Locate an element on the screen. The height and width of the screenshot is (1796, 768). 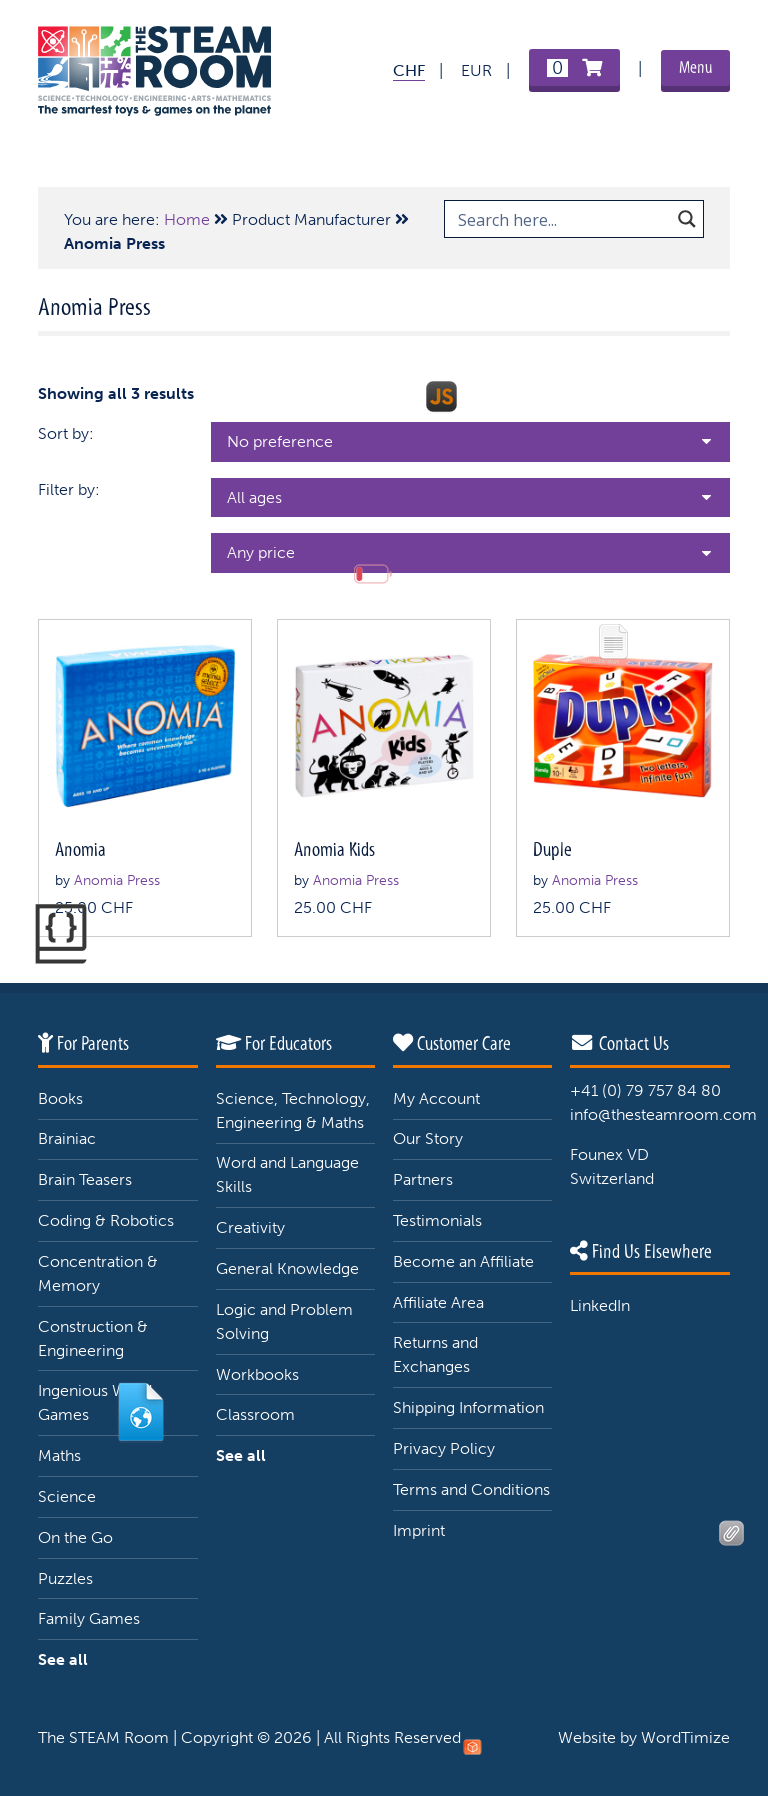
indicates critically low battery at 10% is located at coordinates (373, 574).